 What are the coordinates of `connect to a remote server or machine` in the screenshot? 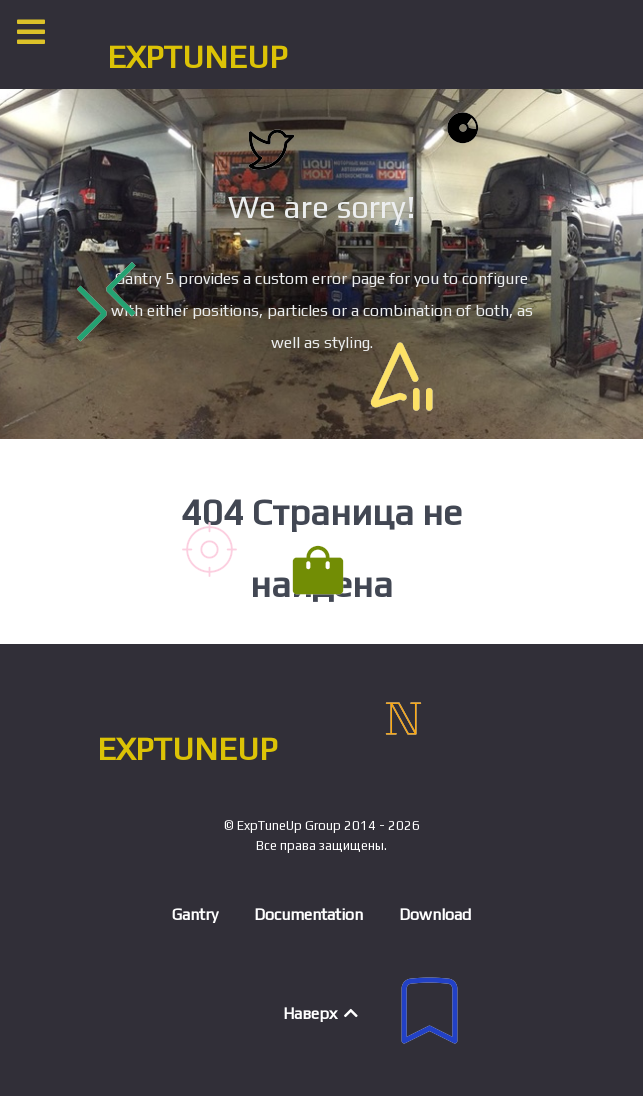 It's located at (106, 303).